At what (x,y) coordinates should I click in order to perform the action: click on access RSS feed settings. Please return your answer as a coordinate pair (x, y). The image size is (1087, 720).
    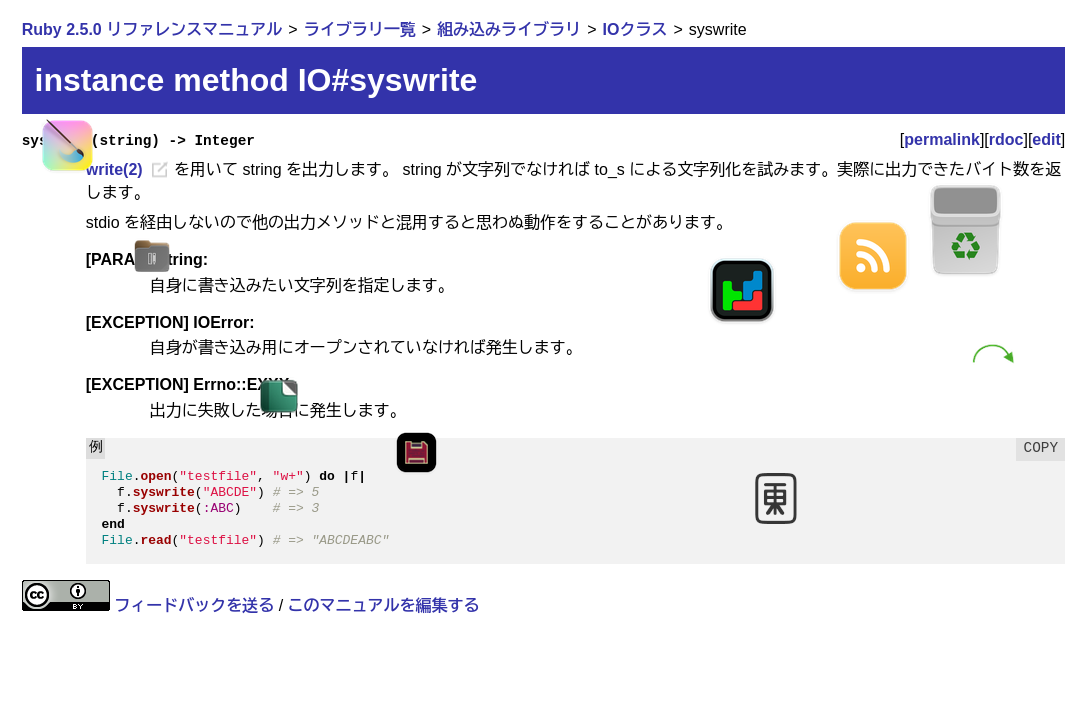
    Looking at the image, I should click on (873, 257).